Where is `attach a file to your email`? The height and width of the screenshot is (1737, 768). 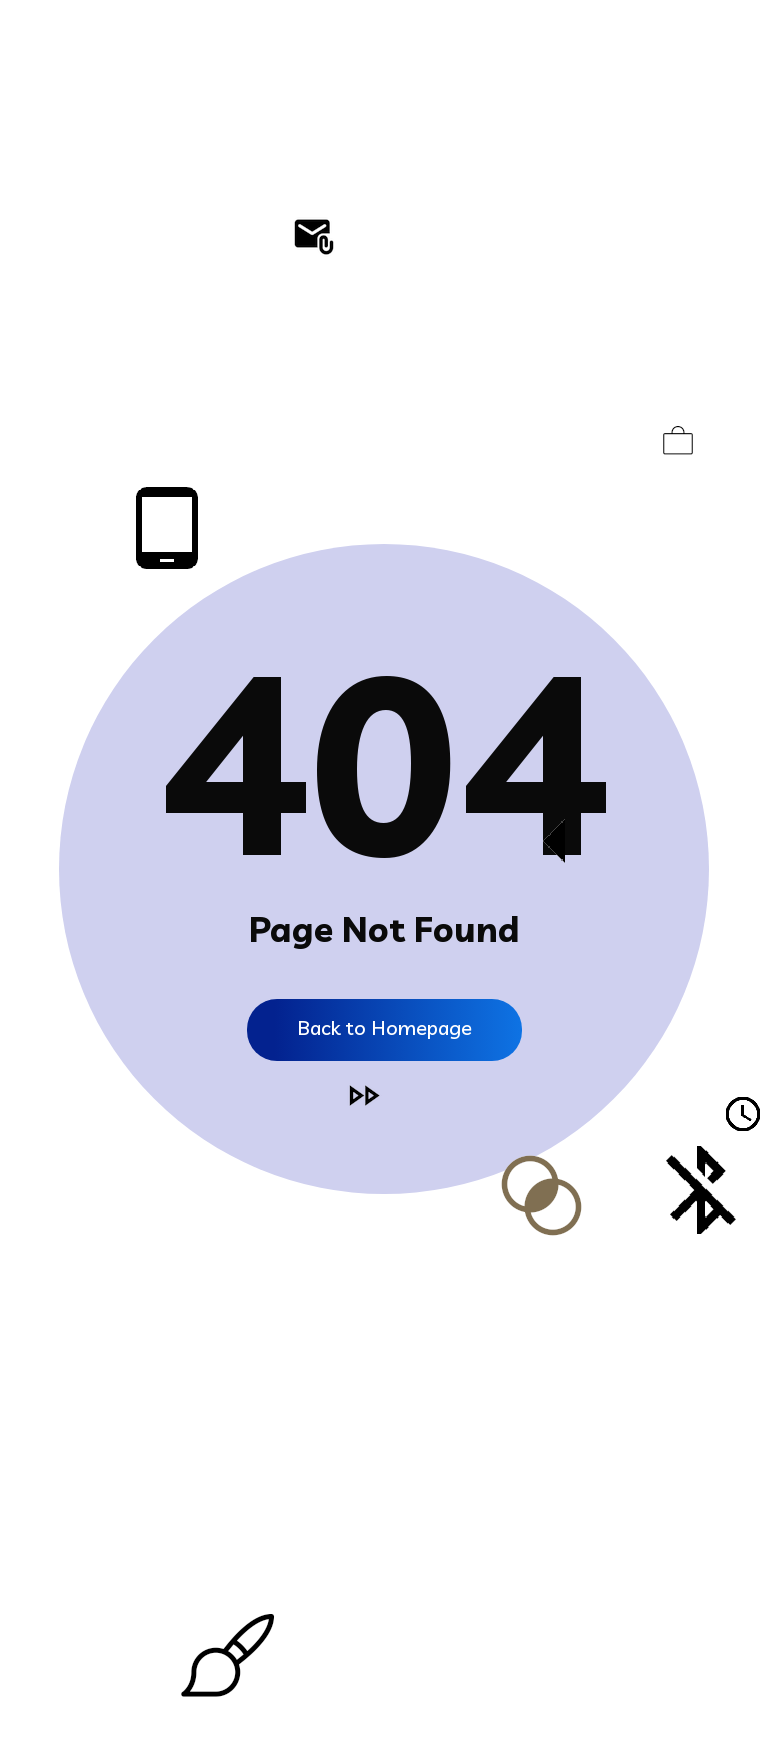
attach a file to your email is located at coordinates (314, 237).